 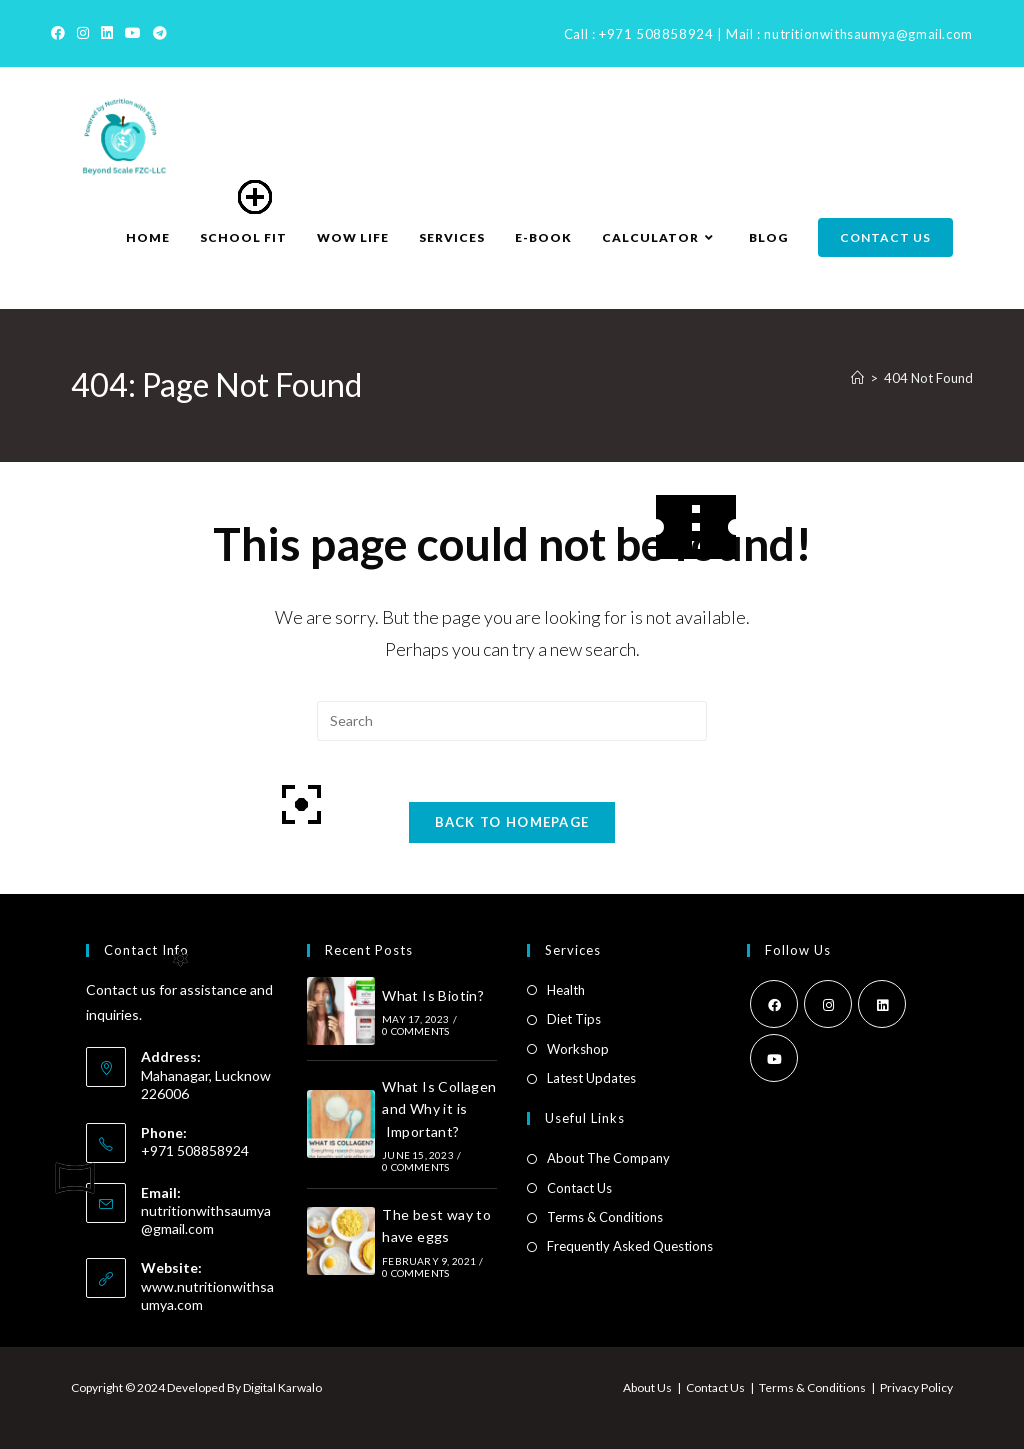 I want to click on view your tickets or passes, so click(x=696, y=527).